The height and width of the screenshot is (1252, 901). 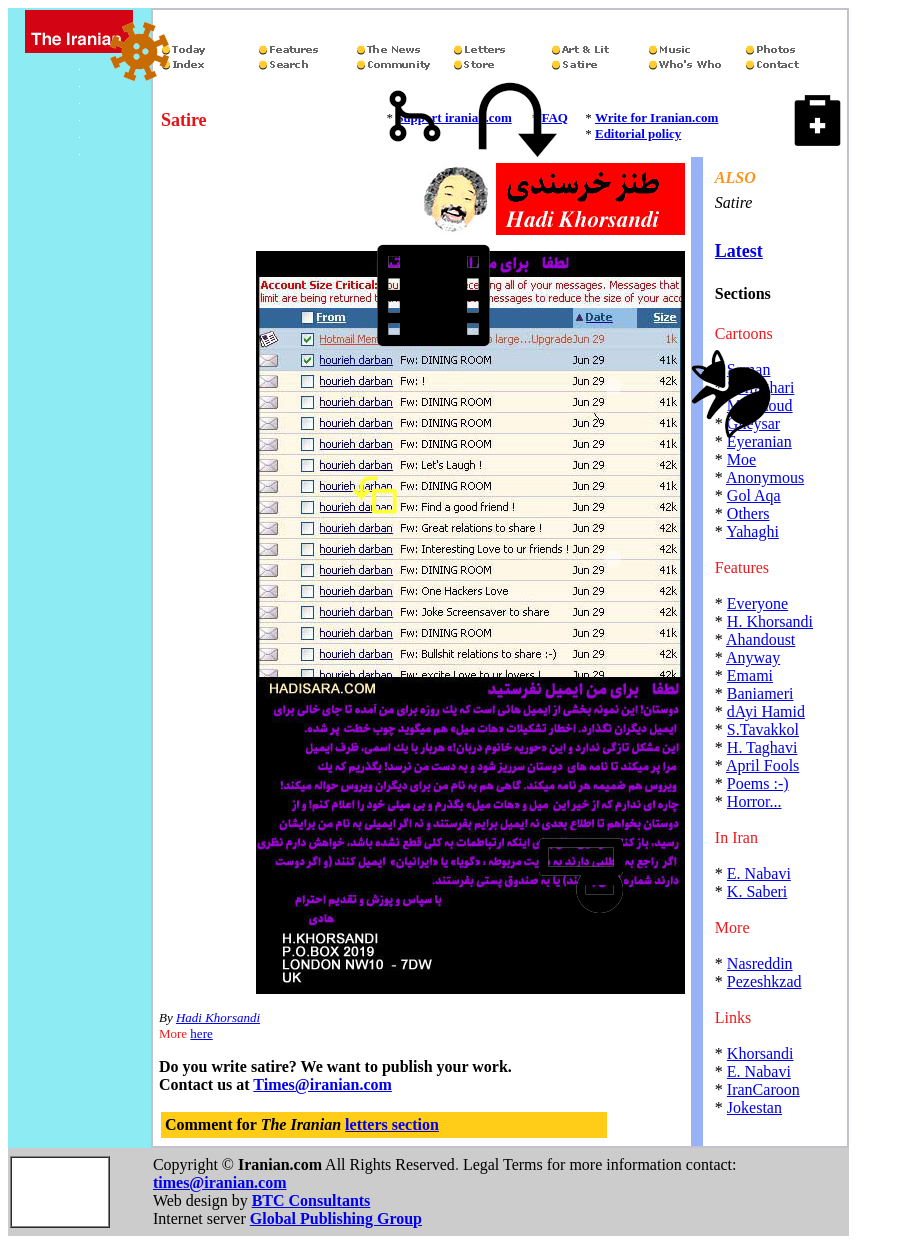 What do you see at coordinates (514, 118) in the screenshot?
I see `go back to previous screen` at bounding box center [514, 118].